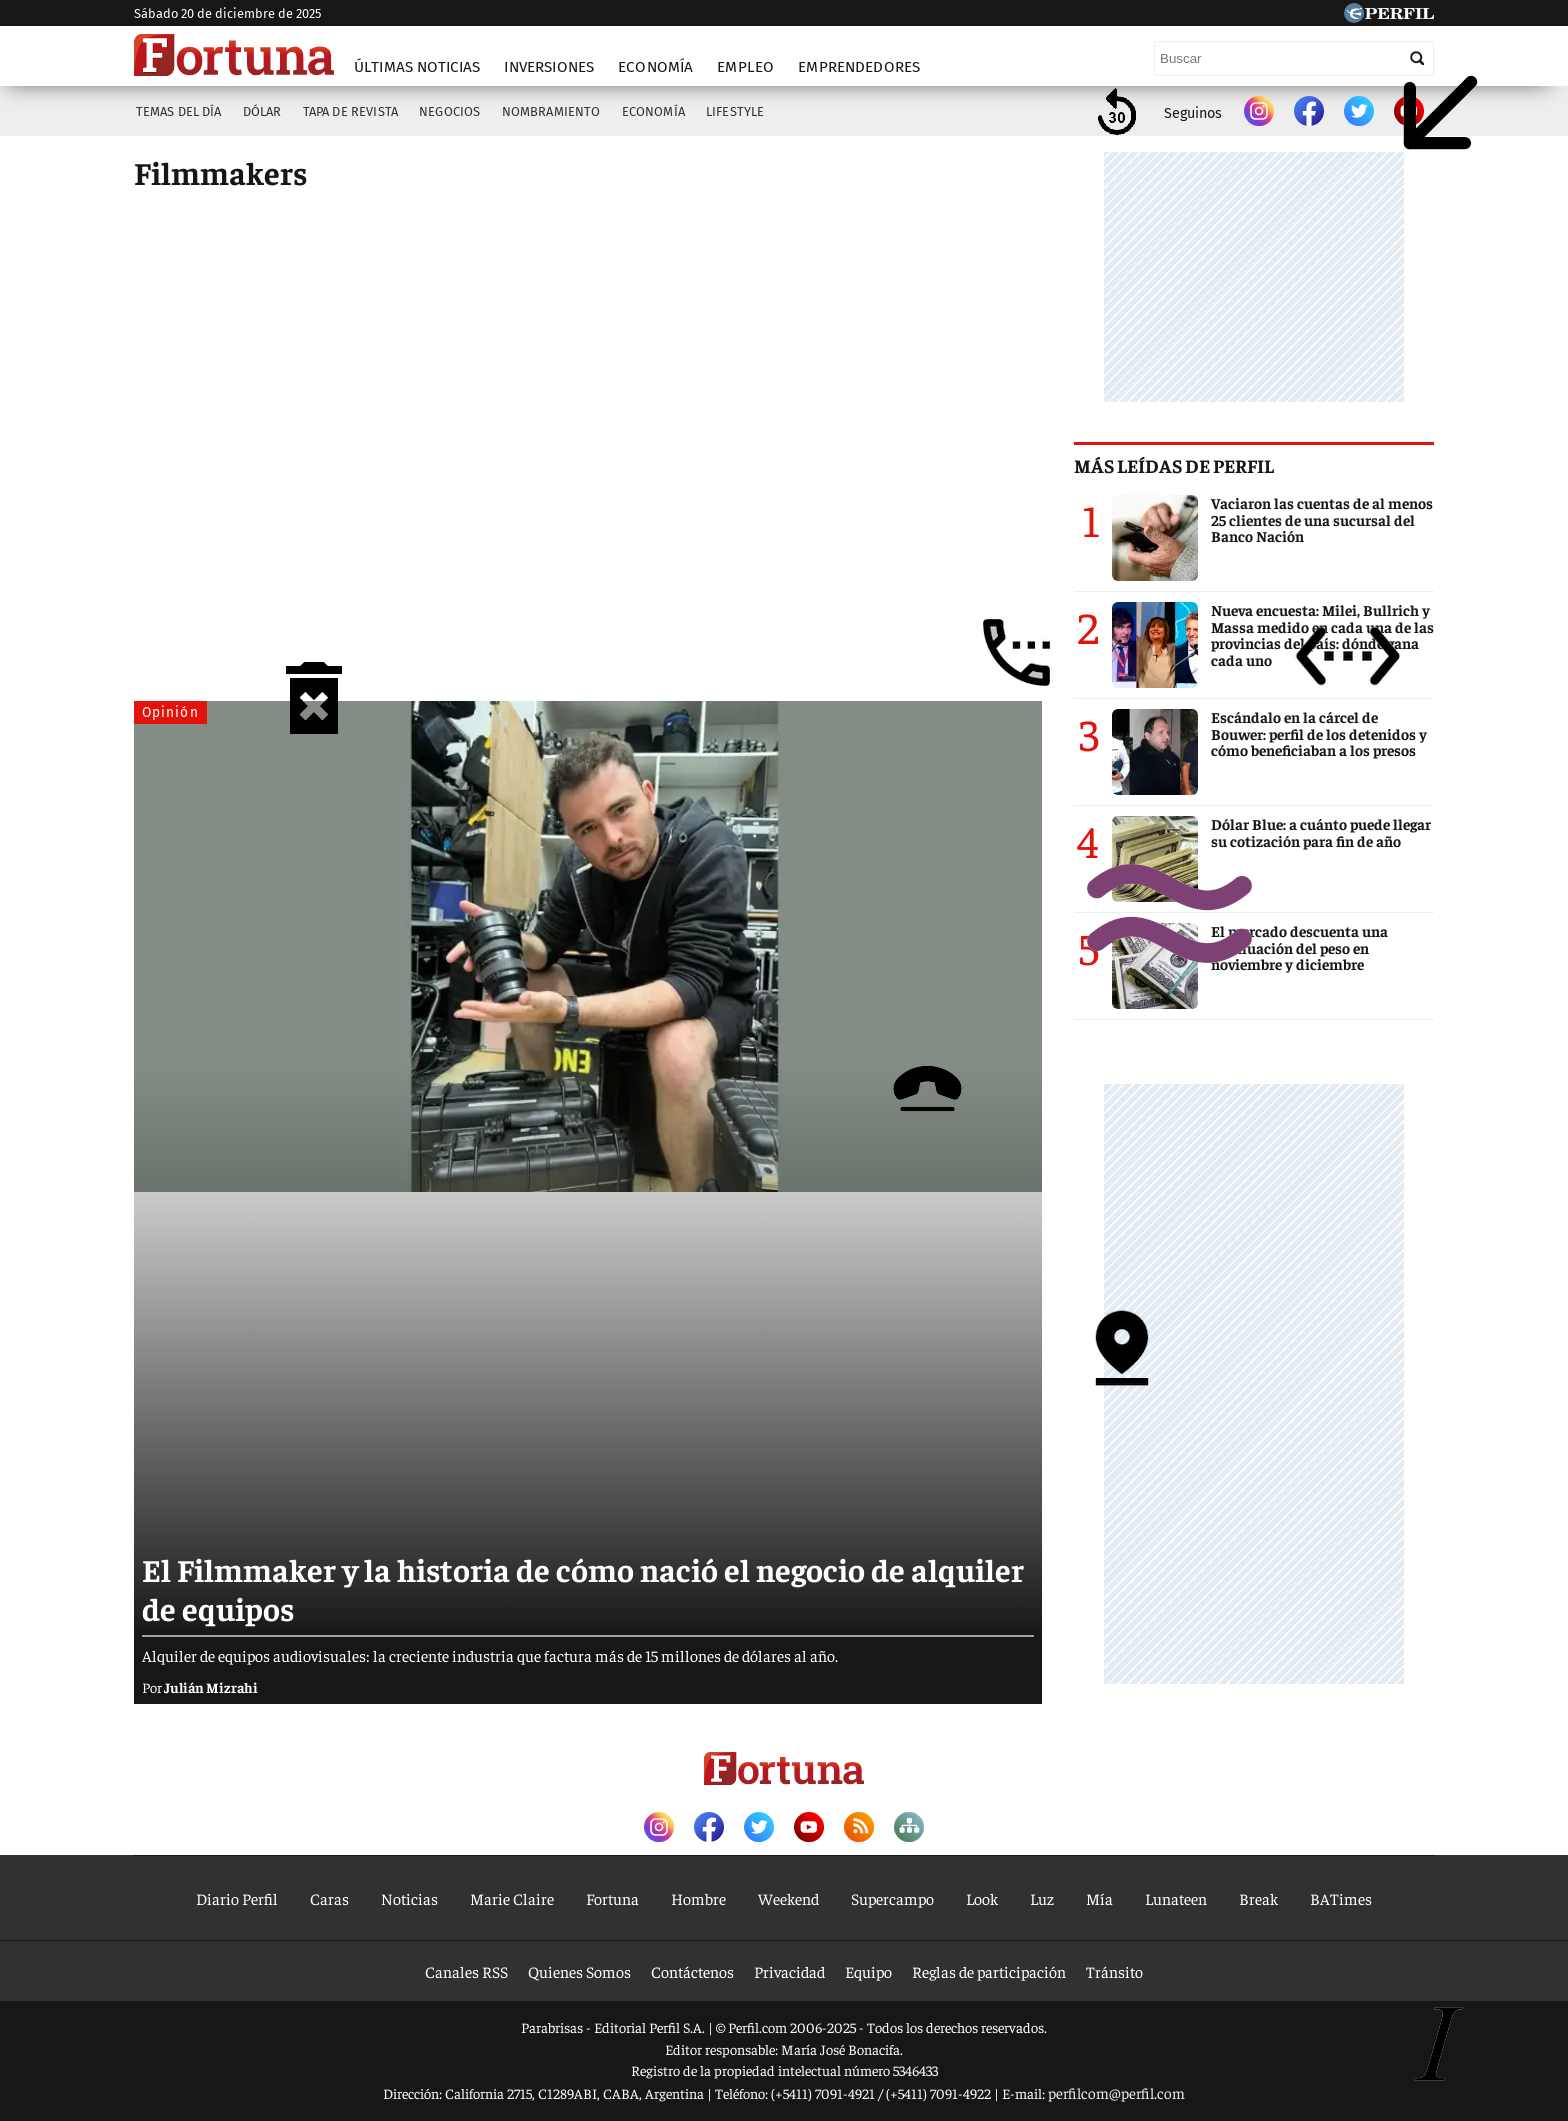  What do you see at coordinates (1122, 1348) in the screenshot?
I see `drop a pin to mark a location` at bounding box center [1122, 1348].